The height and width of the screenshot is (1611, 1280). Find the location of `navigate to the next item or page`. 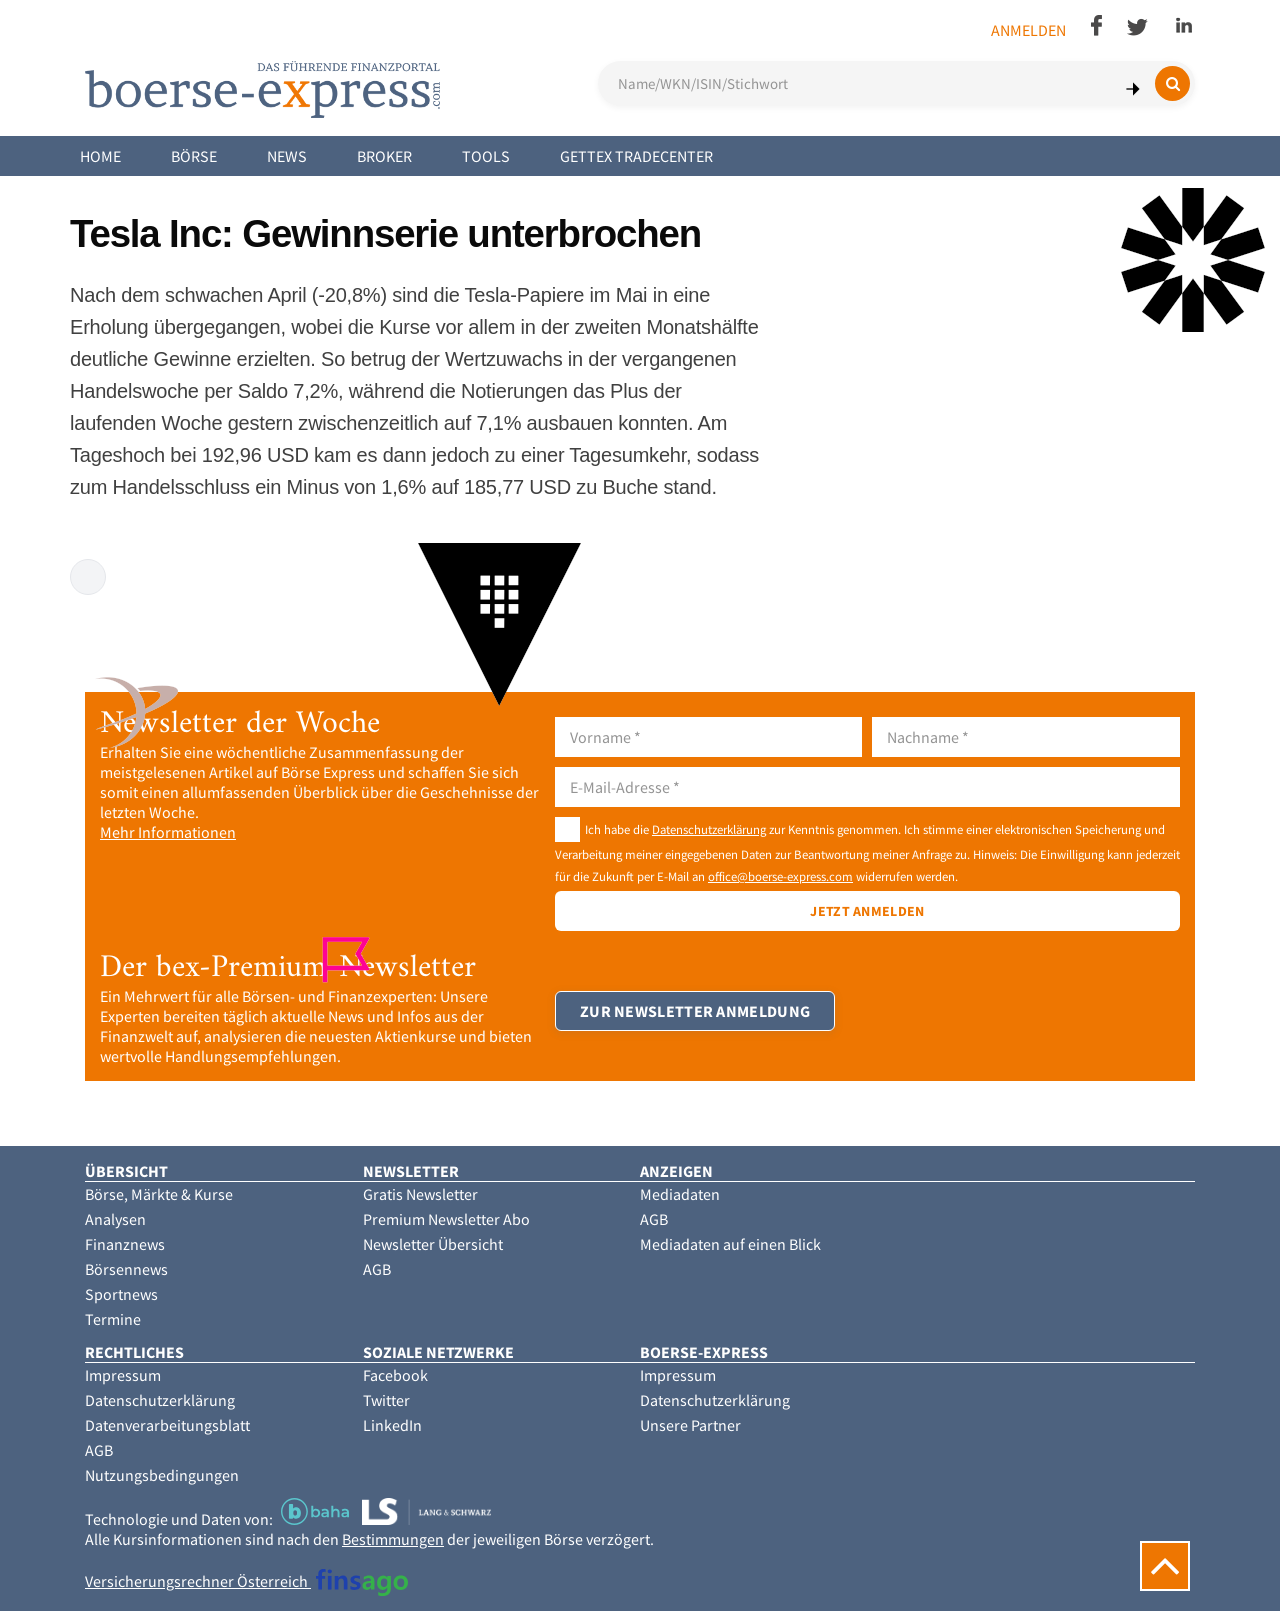

navigate to the next item or page is located at coordinates (1133, 89).